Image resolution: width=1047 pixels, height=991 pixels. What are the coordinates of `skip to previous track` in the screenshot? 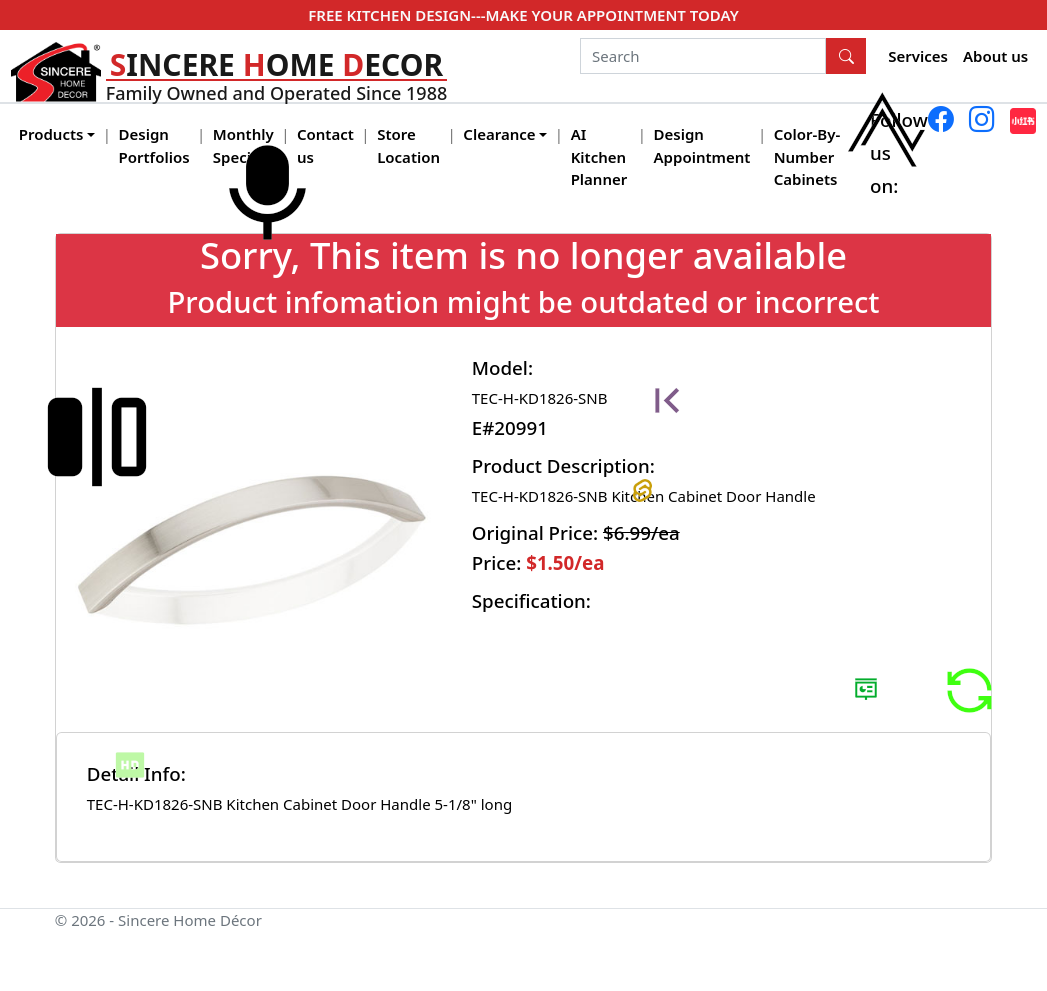 It's located at (665, 400).